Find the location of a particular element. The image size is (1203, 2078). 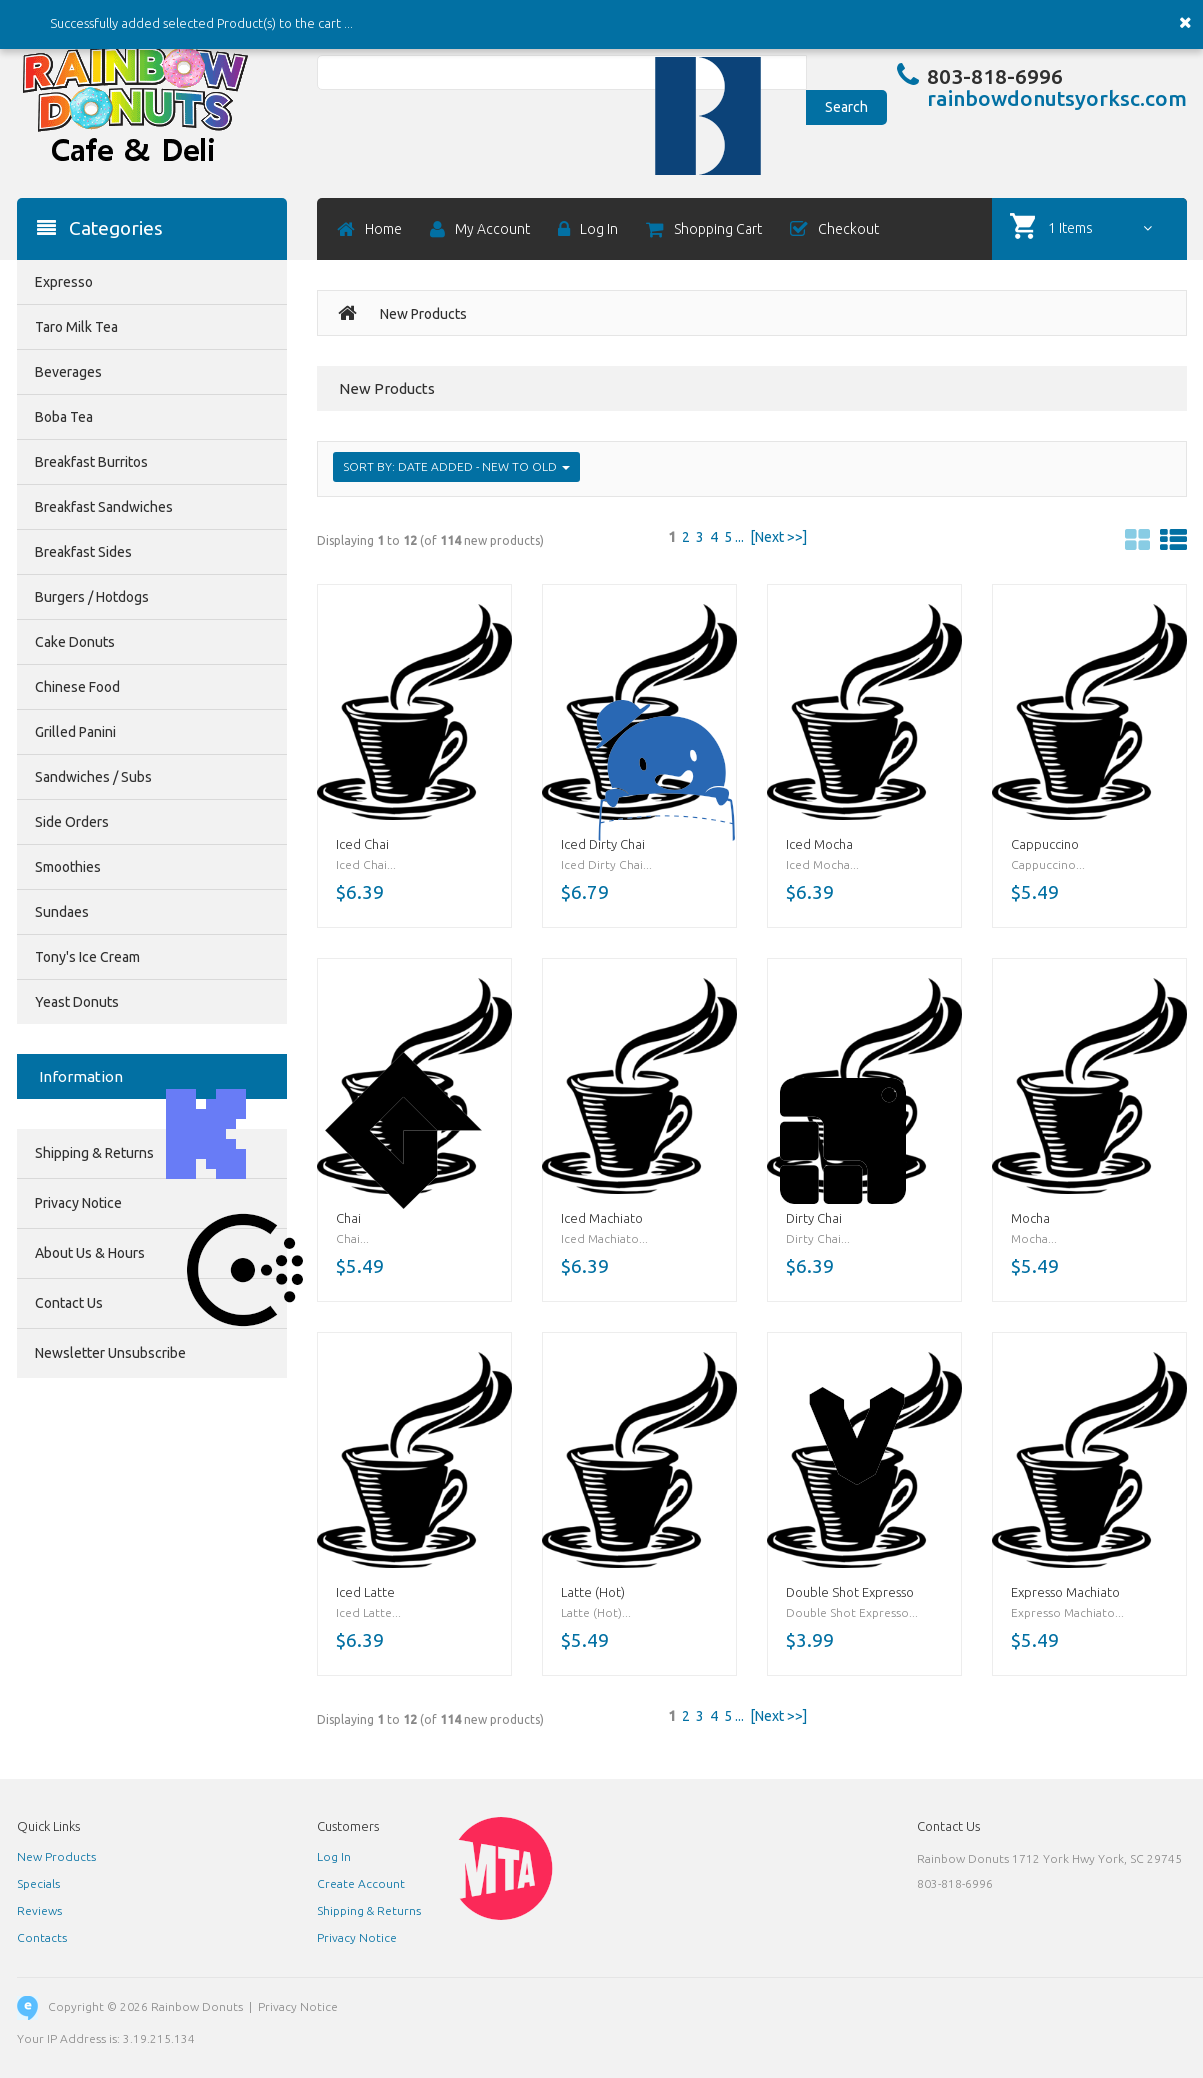

open the Kick streaming app is located at coordinates (206, 1134).